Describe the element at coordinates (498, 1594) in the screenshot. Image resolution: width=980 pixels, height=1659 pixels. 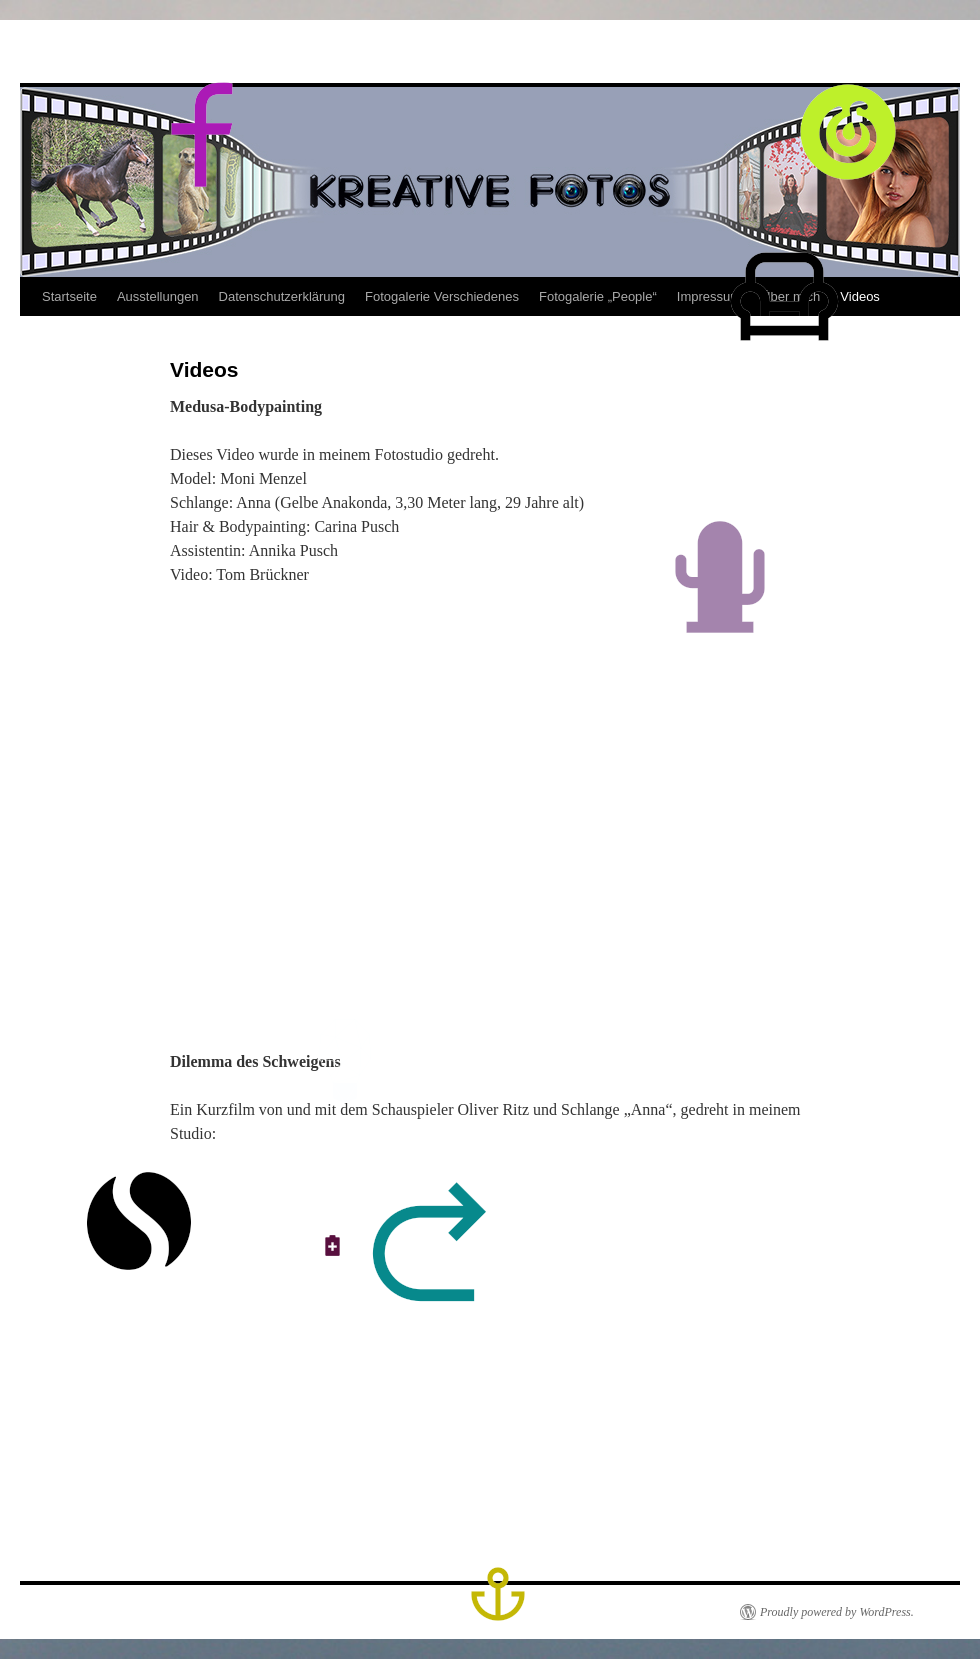
I see `set a fixed anchor point on the map` at that location.